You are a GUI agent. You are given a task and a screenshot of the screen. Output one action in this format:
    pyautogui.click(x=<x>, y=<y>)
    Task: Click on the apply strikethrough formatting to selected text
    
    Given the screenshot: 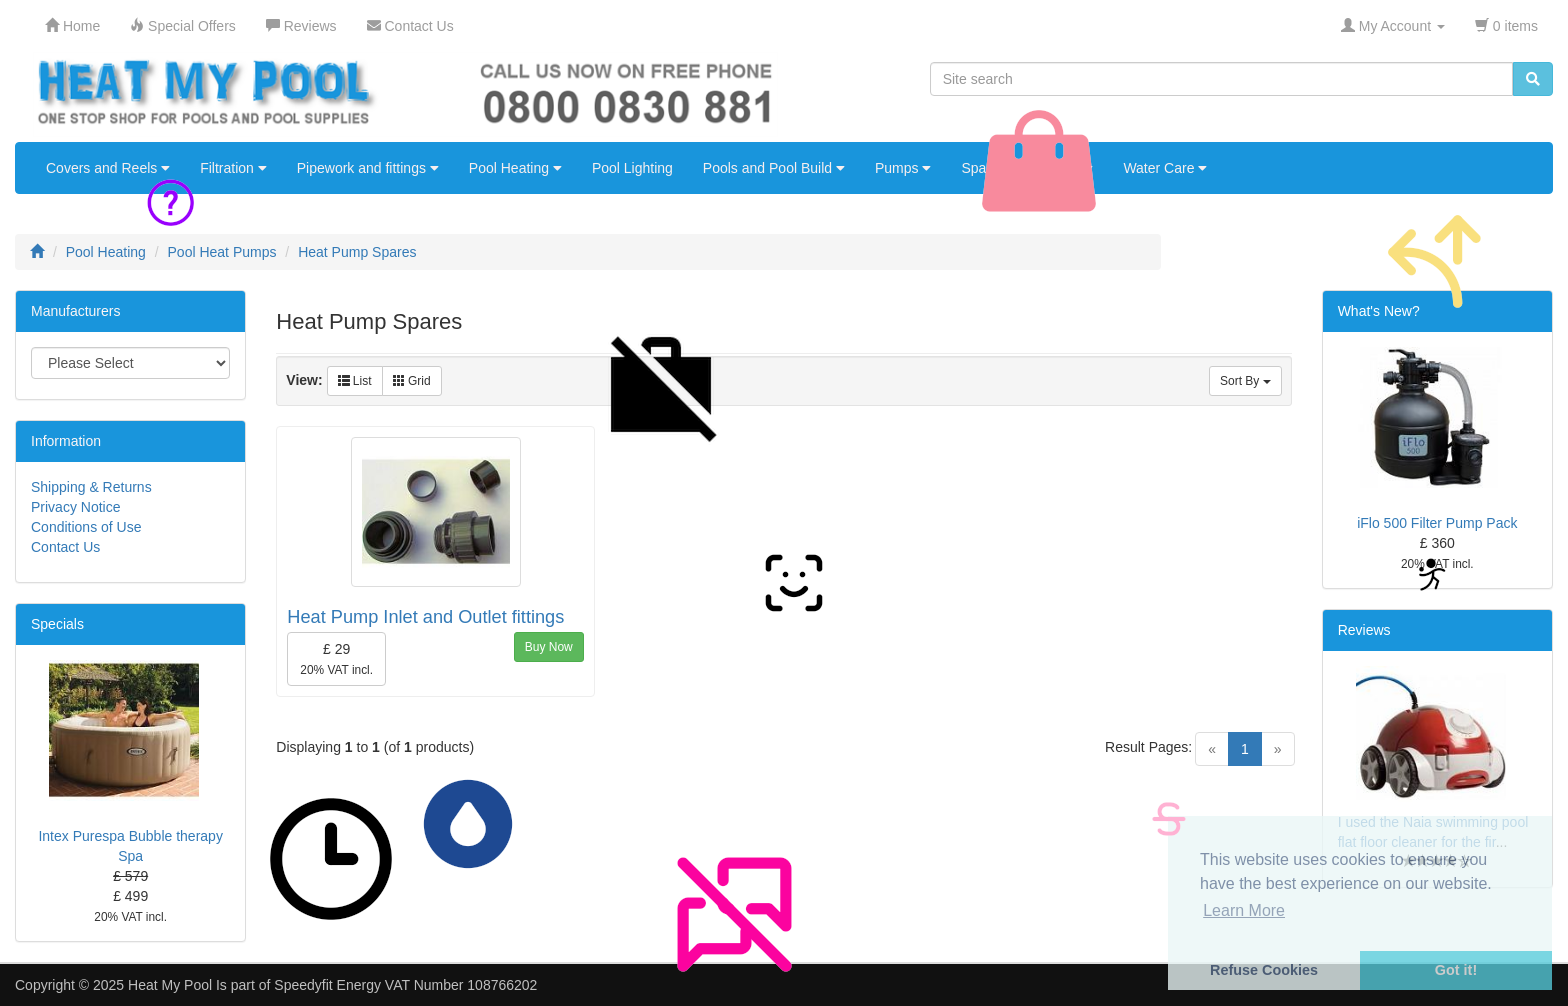 What is the action you would take?
    pyautogui.click(x=1169, y=819)
    